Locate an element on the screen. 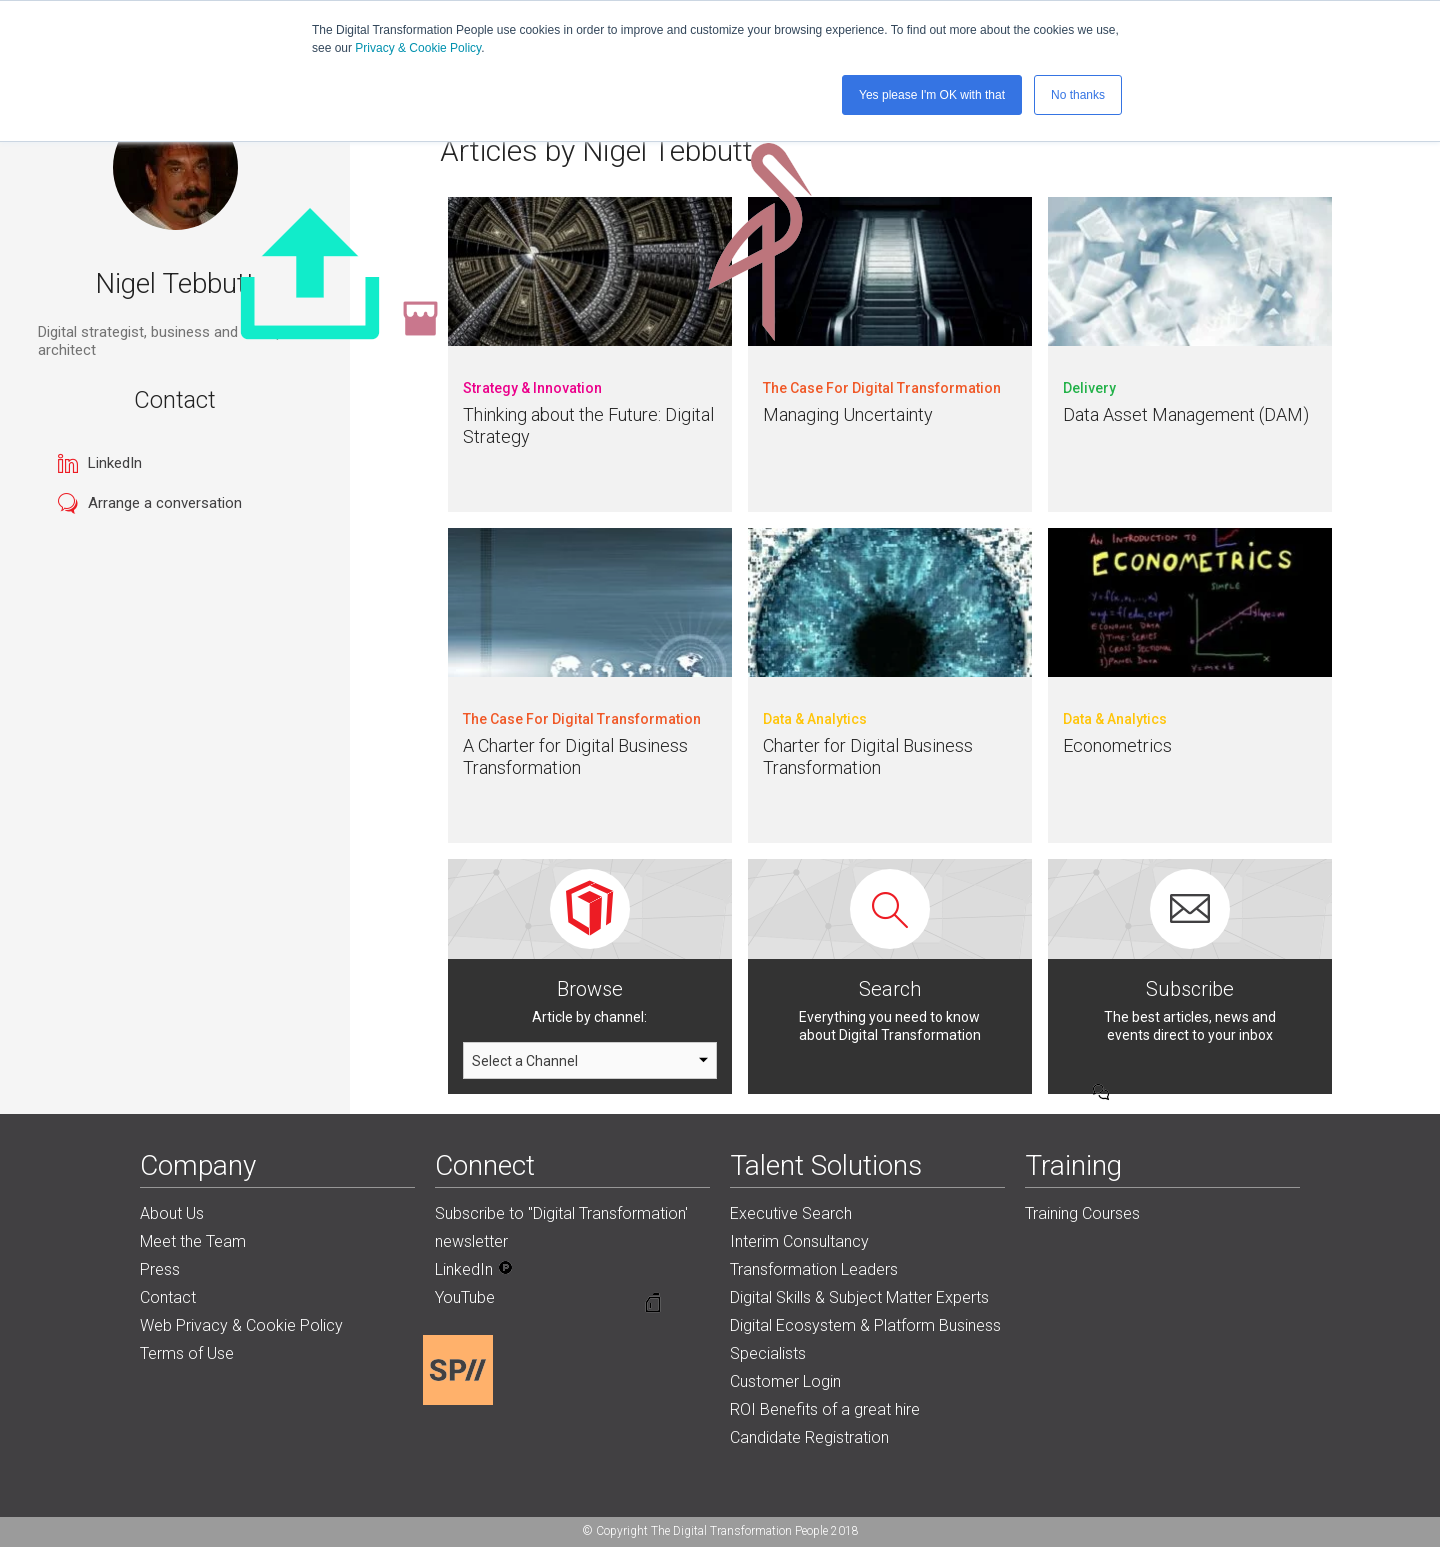  upload a file or document is located at coordinates (310, 277).